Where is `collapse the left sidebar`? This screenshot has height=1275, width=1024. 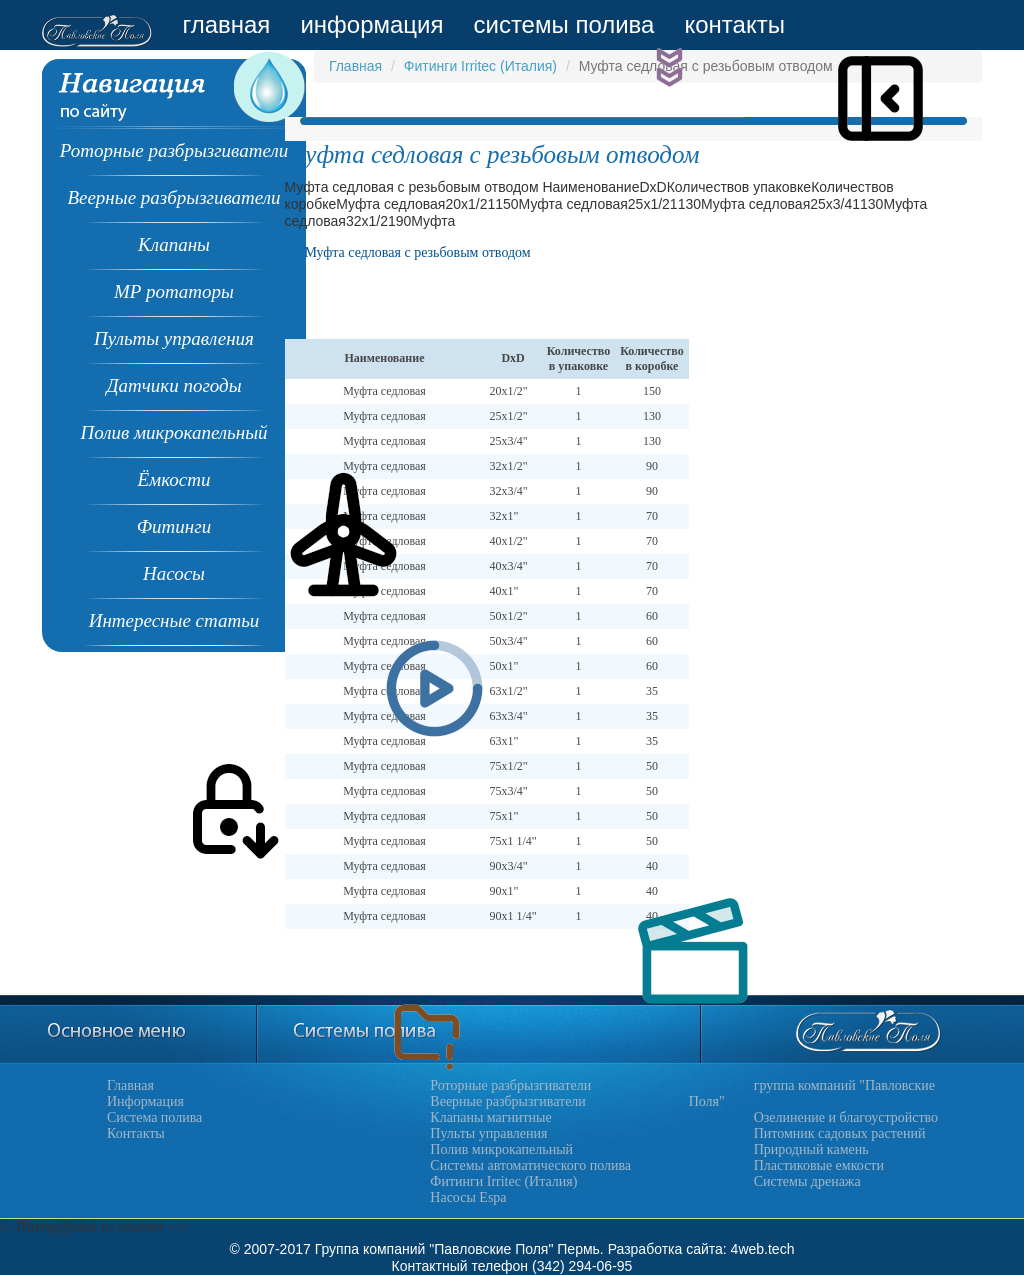
collapse the left sidebar is located at coordinates (880, 98).